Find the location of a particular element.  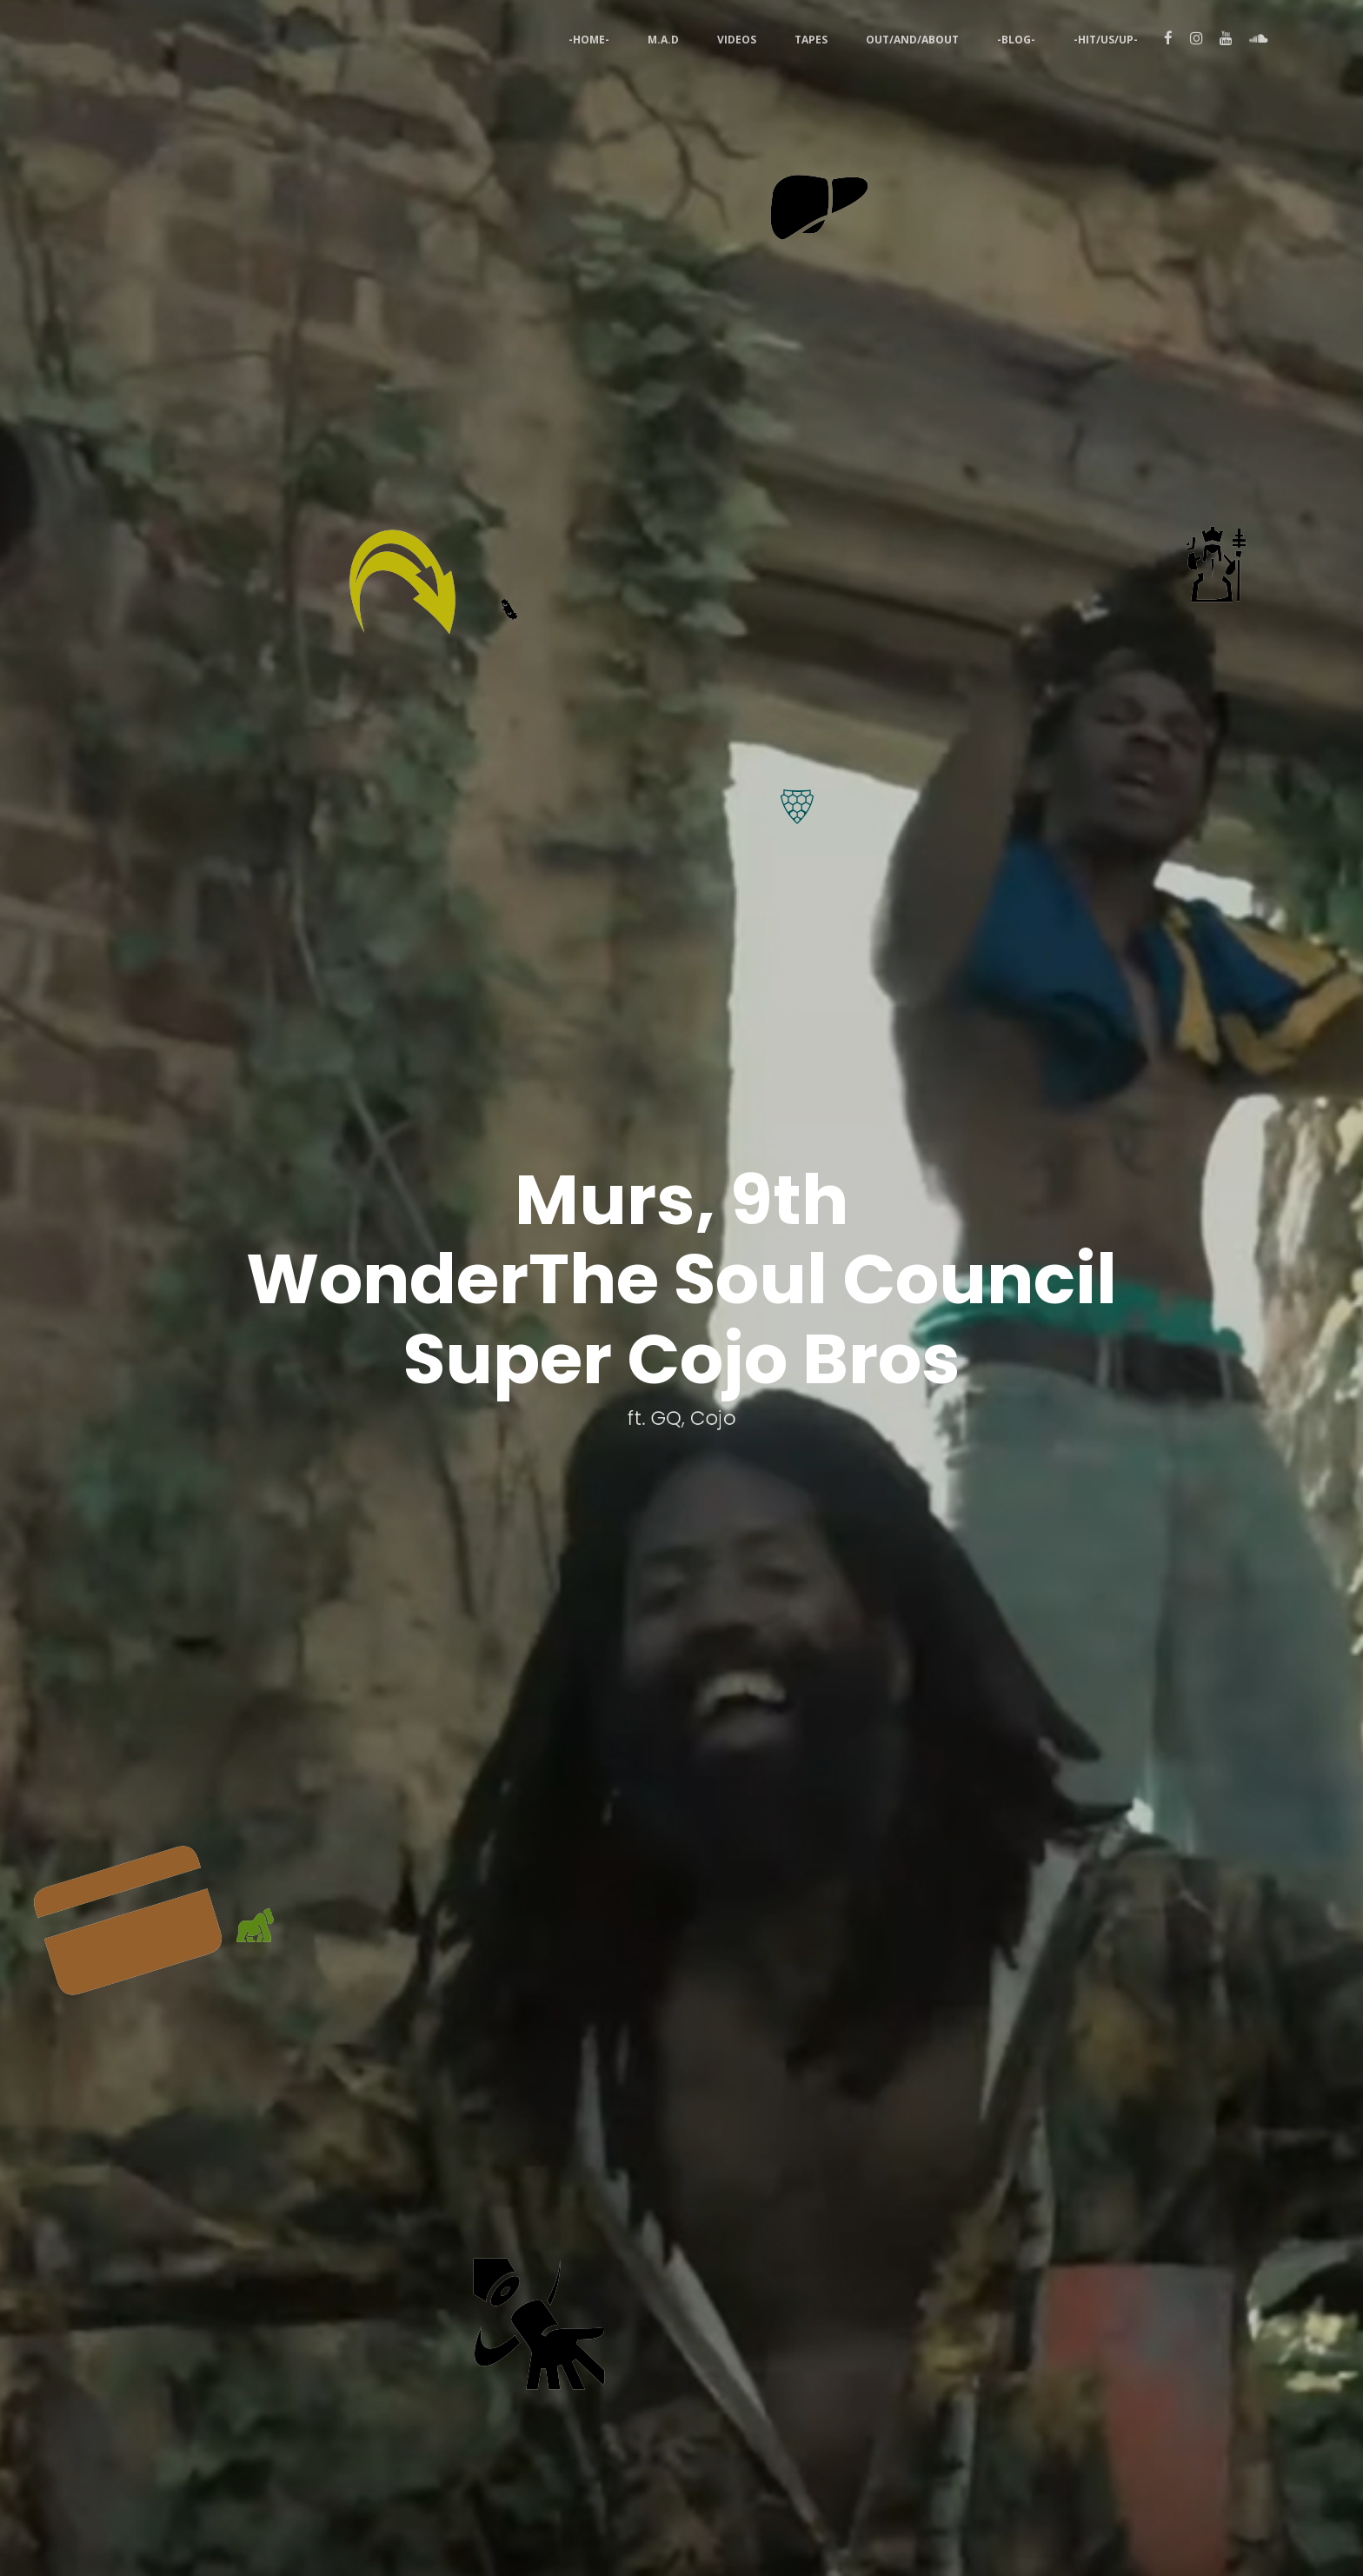

view liver health information is located at coordinates (819, 207).